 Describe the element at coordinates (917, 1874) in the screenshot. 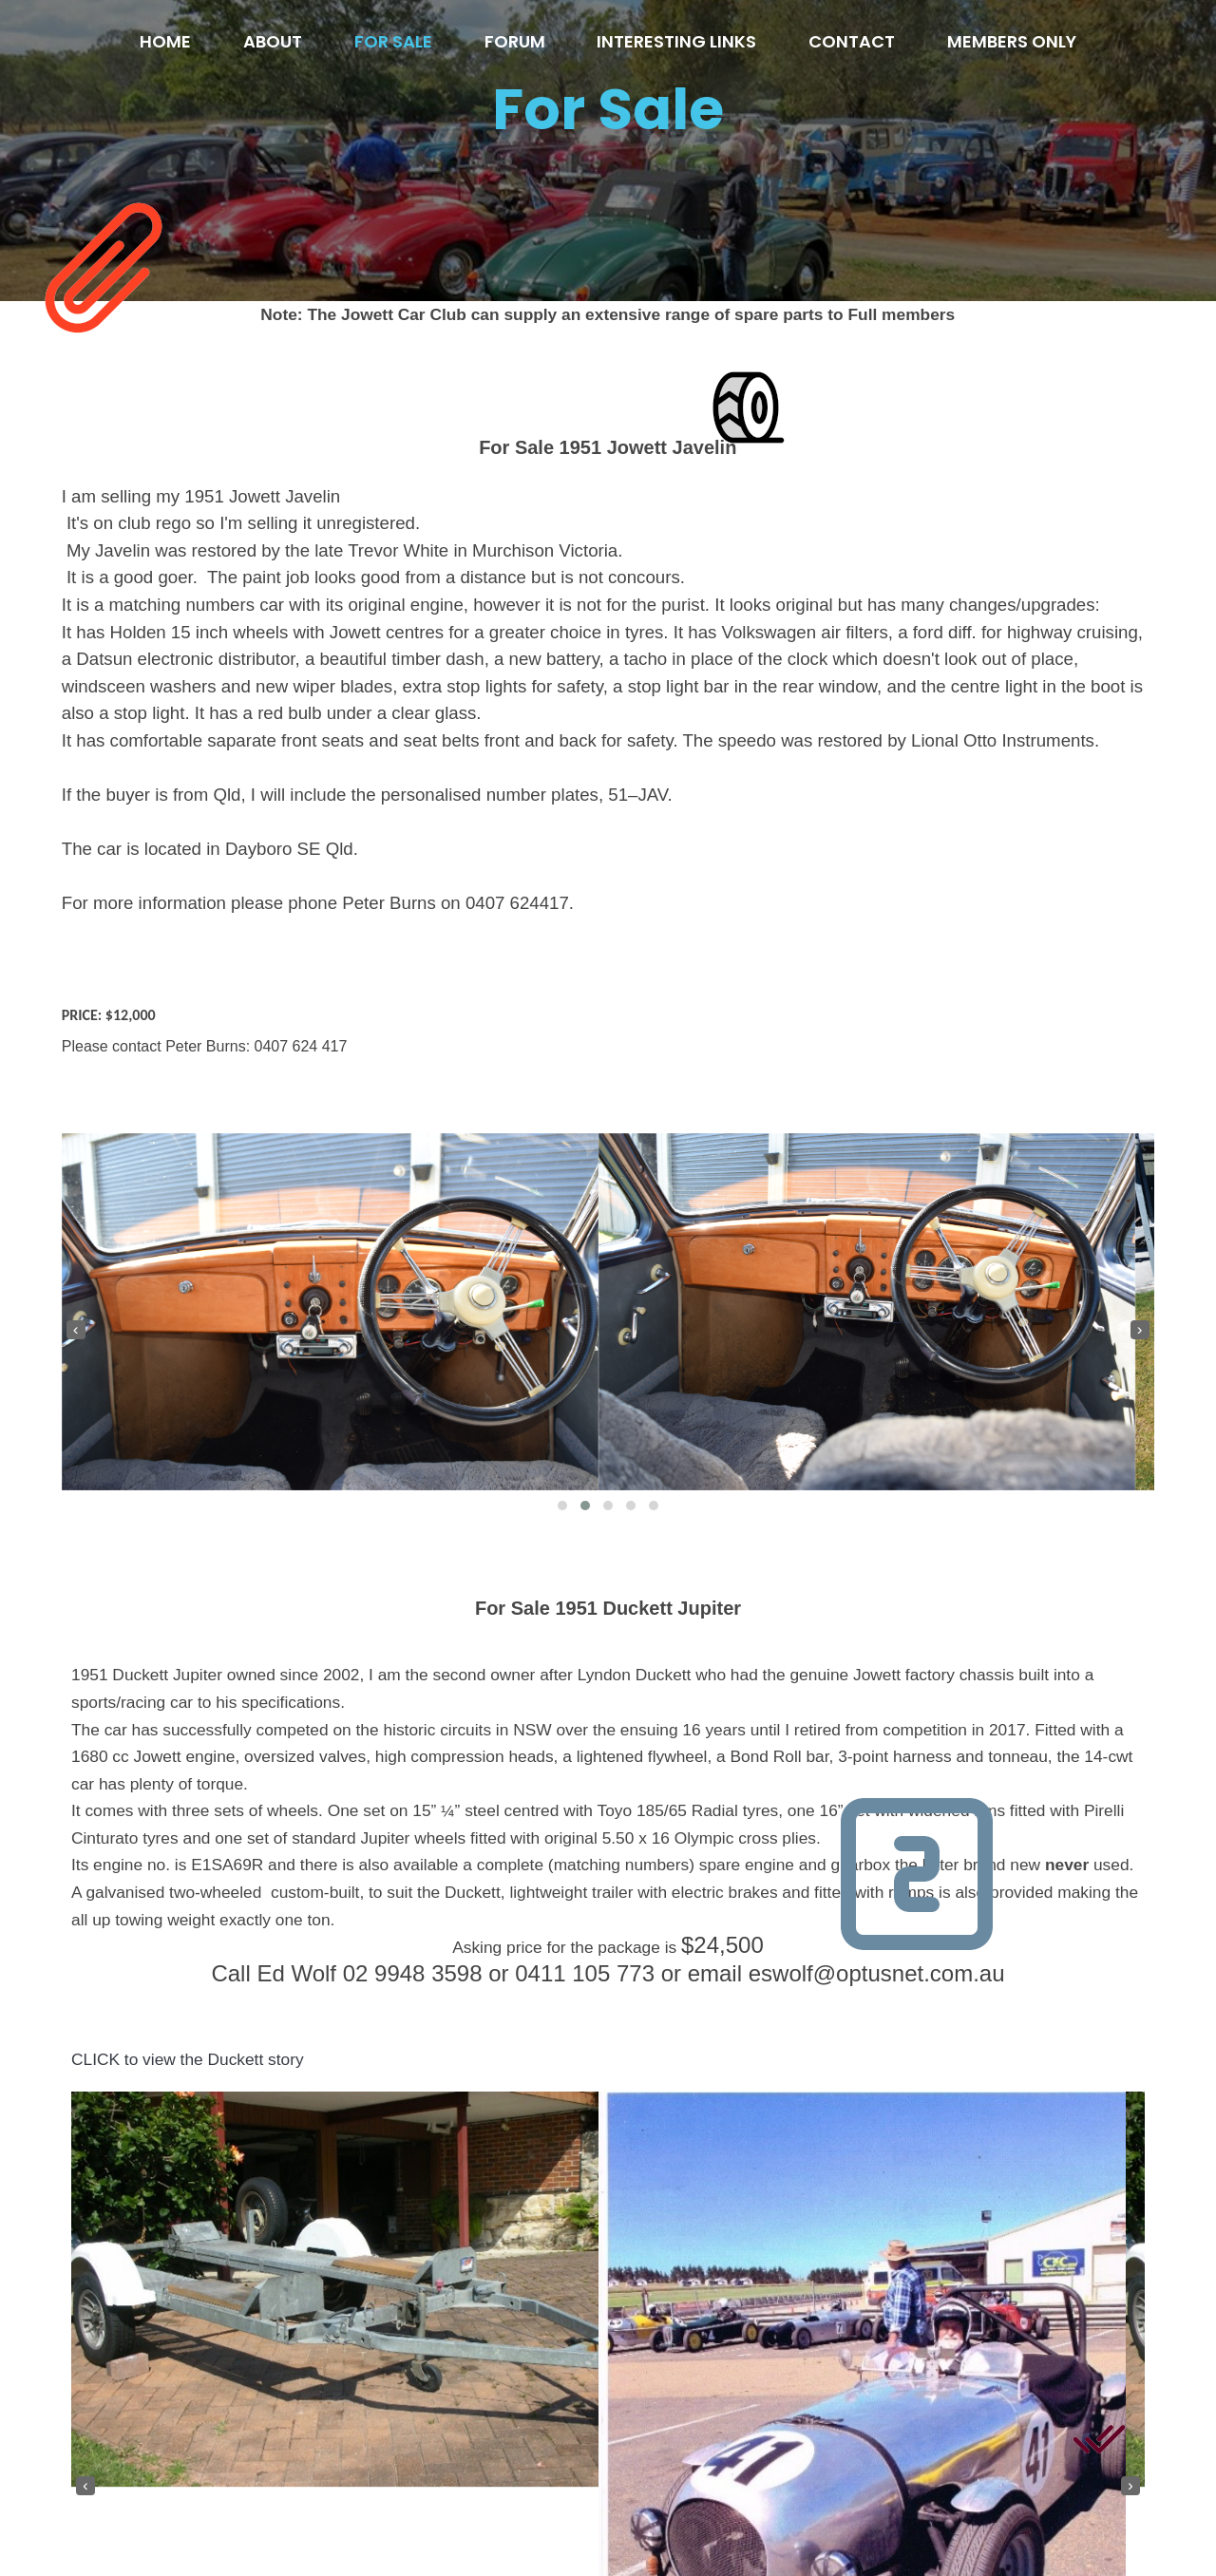

I see `indicates step 2 in a multi-step process` at that location.